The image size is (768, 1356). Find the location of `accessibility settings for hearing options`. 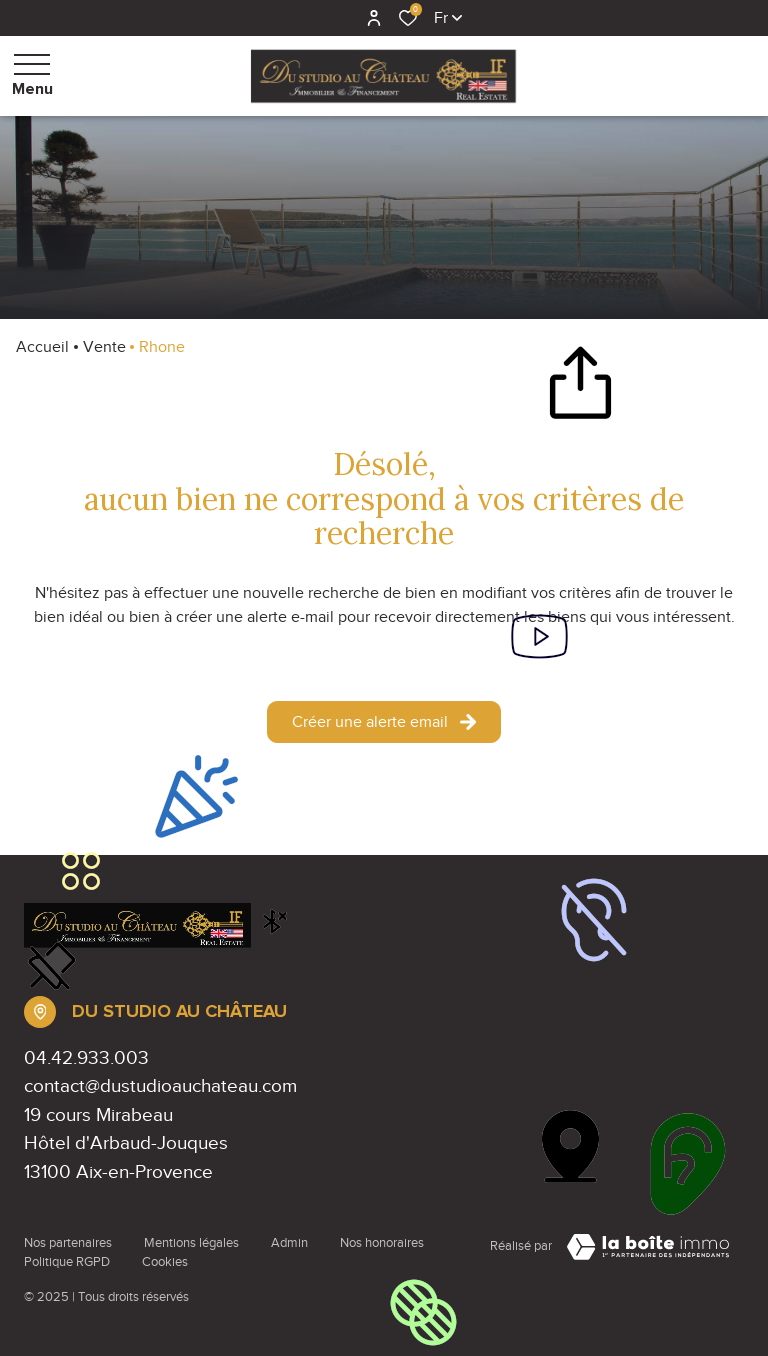

accessibility settings for hearing options is located at coordinates (688, 1164).